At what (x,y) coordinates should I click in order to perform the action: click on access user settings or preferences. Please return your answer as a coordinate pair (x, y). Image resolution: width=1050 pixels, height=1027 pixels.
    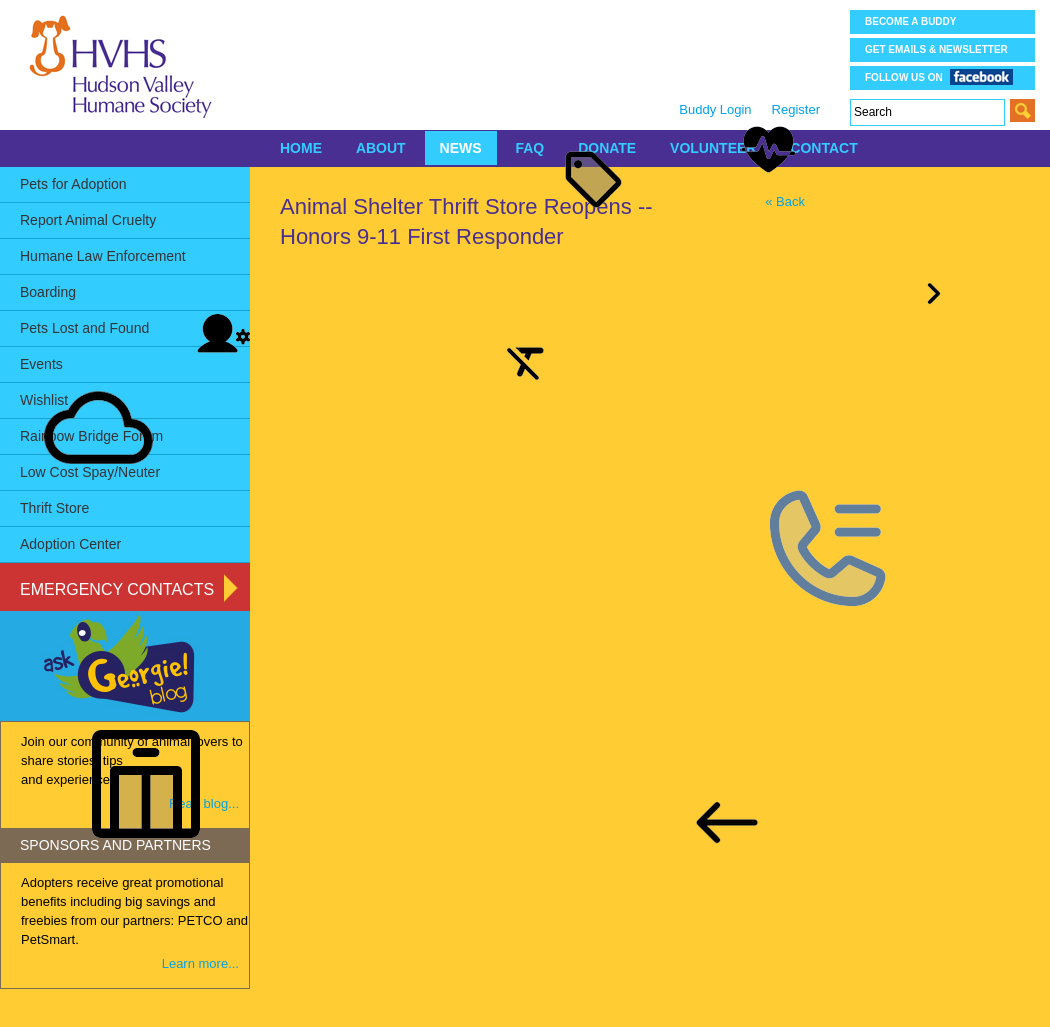
    Looking at the image, I should click on (222, 335).